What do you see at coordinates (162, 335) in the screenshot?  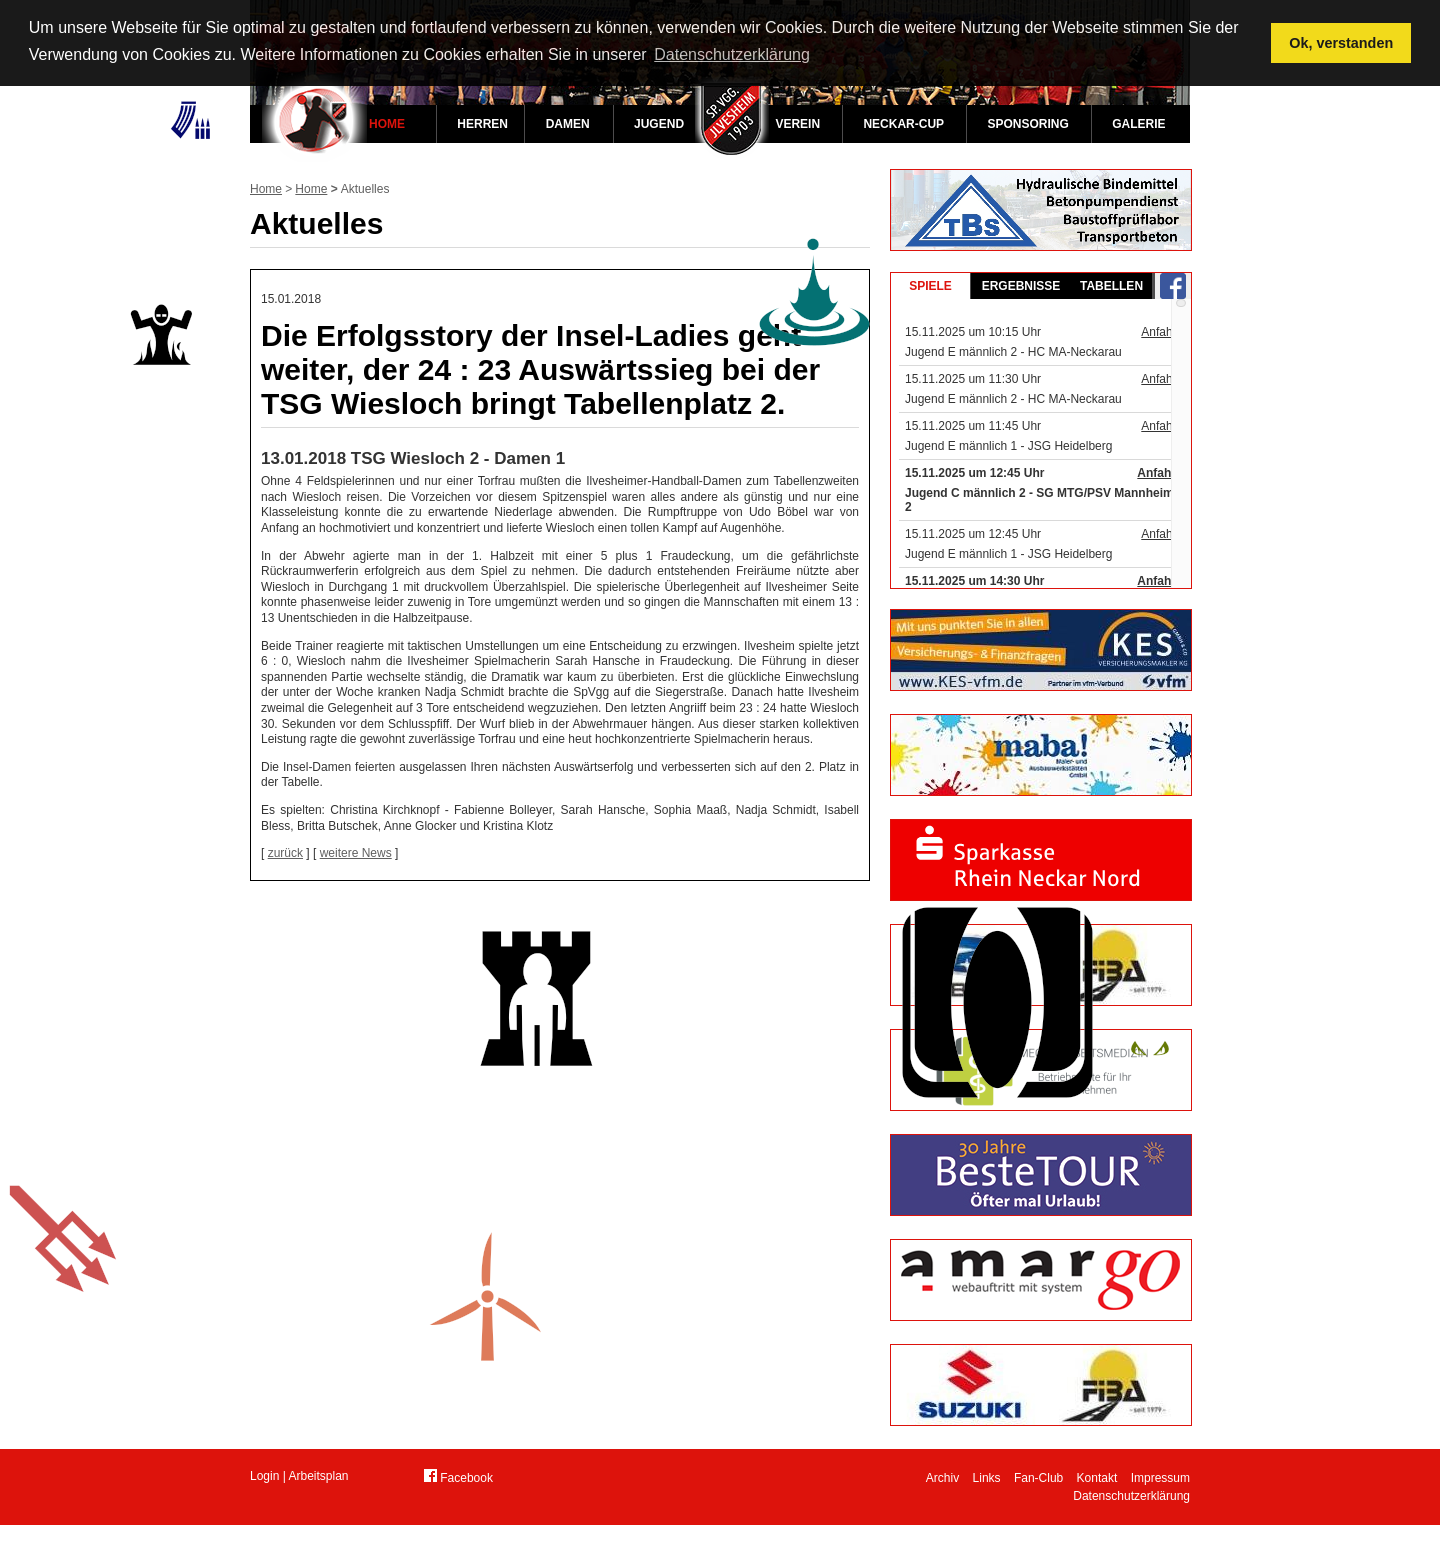 I see `summon or activate ifrit character` at bounding box center [162, 335].